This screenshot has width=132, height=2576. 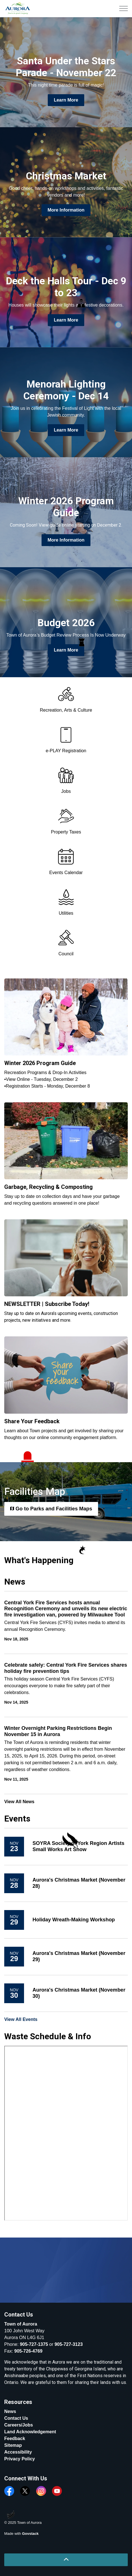 I want to click on banana item or fruit category in a game inventory, so click(x=11, y=2515).